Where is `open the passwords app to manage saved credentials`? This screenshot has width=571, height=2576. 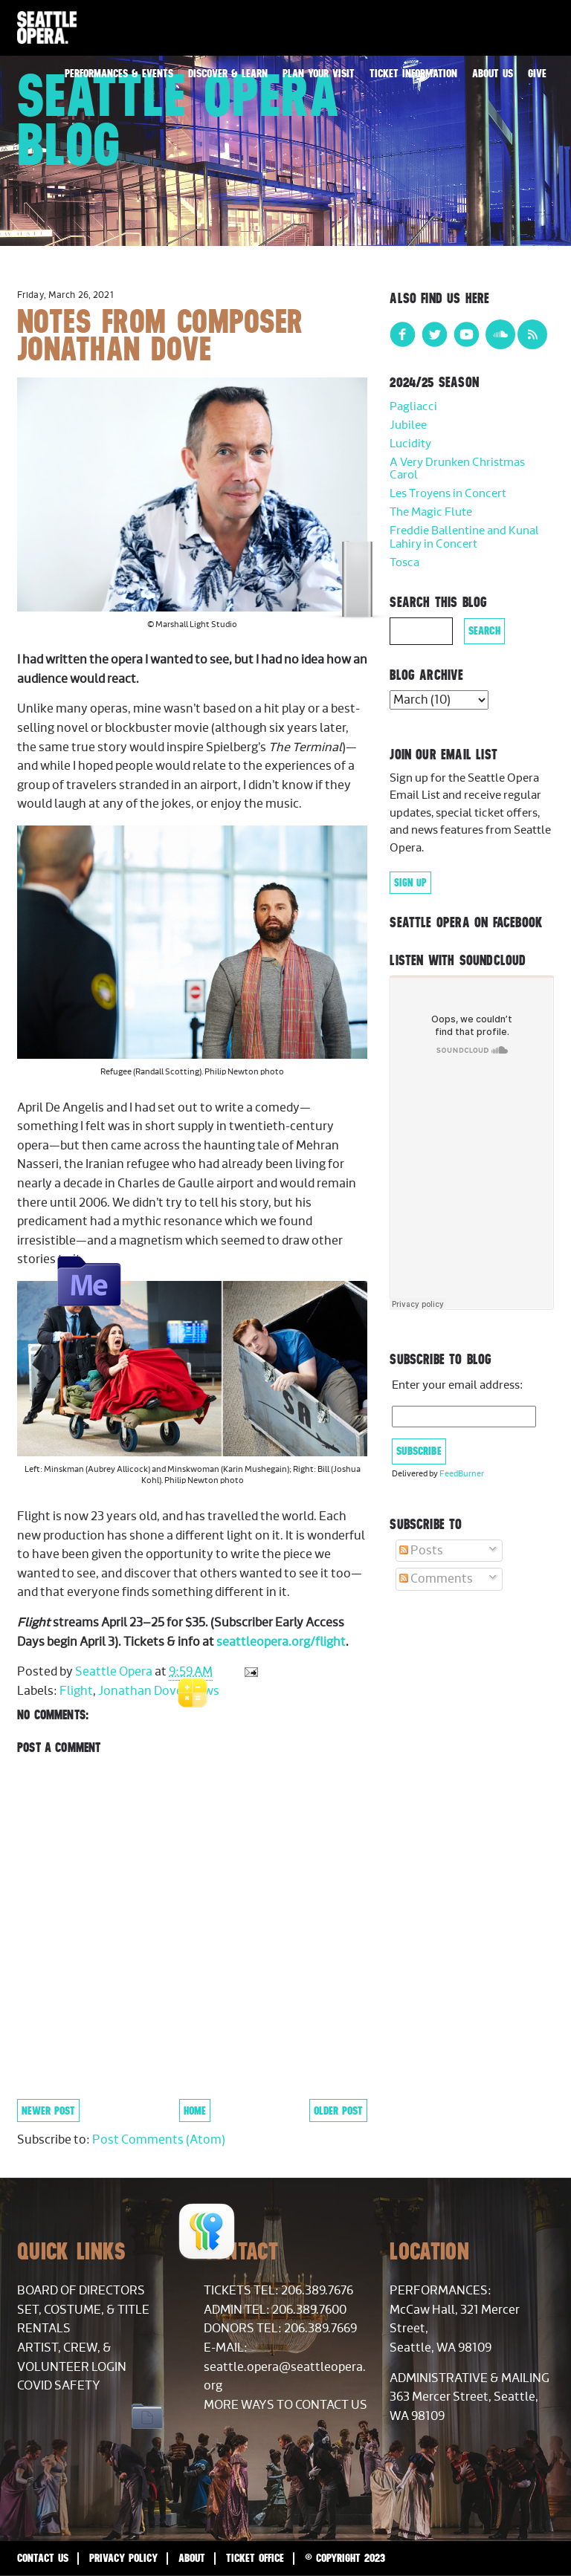 open the passwords app to manage saved credentials is located at coordinates (207, 2231).